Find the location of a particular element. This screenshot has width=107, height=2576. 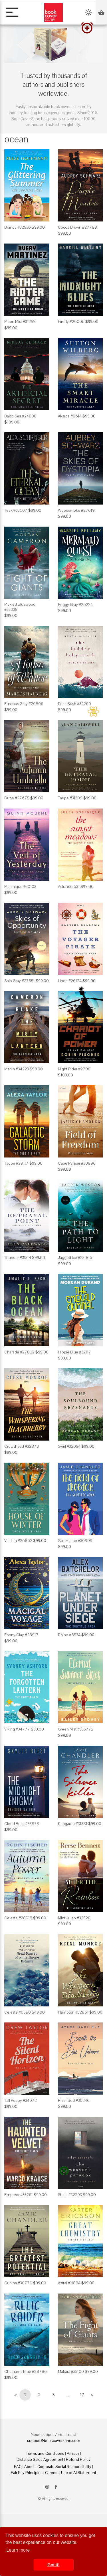

open the gojek app is located at coordinates (64, 2171).